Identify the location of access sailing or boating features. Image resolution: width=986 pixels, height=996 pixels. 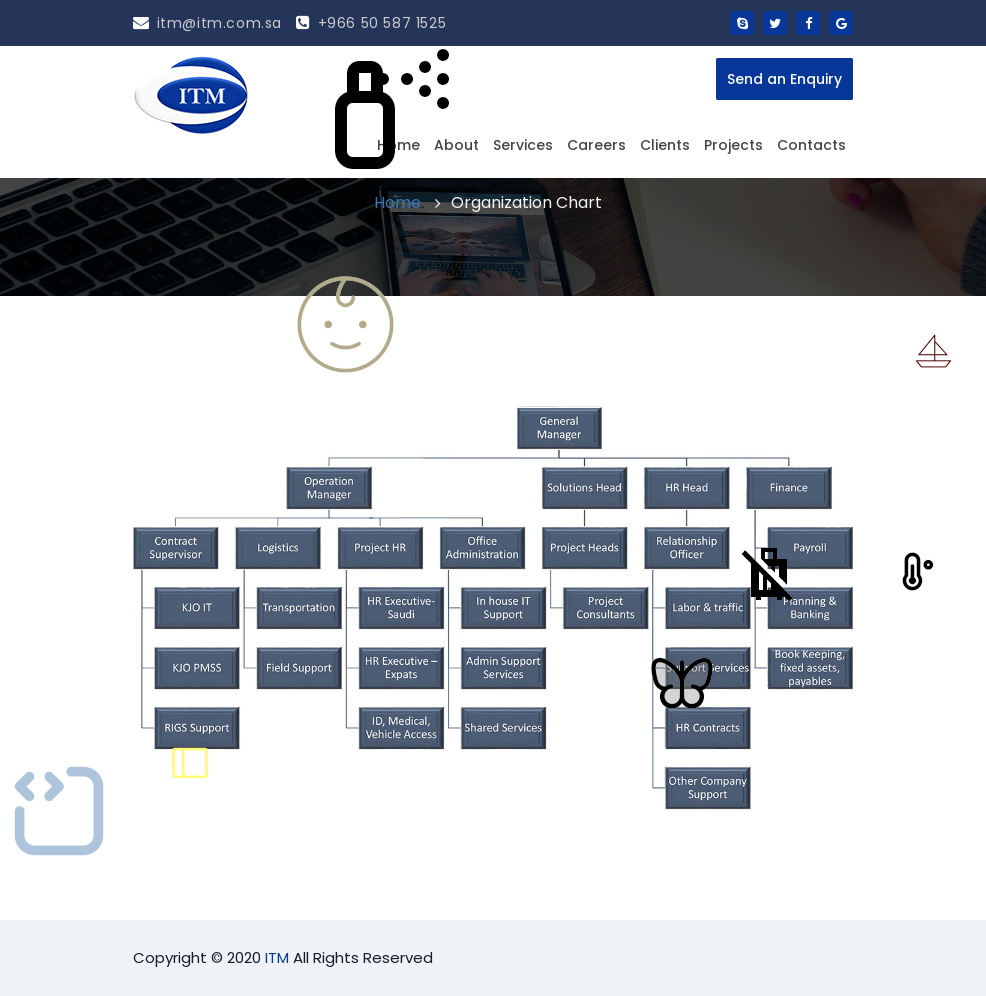
(933, 353).